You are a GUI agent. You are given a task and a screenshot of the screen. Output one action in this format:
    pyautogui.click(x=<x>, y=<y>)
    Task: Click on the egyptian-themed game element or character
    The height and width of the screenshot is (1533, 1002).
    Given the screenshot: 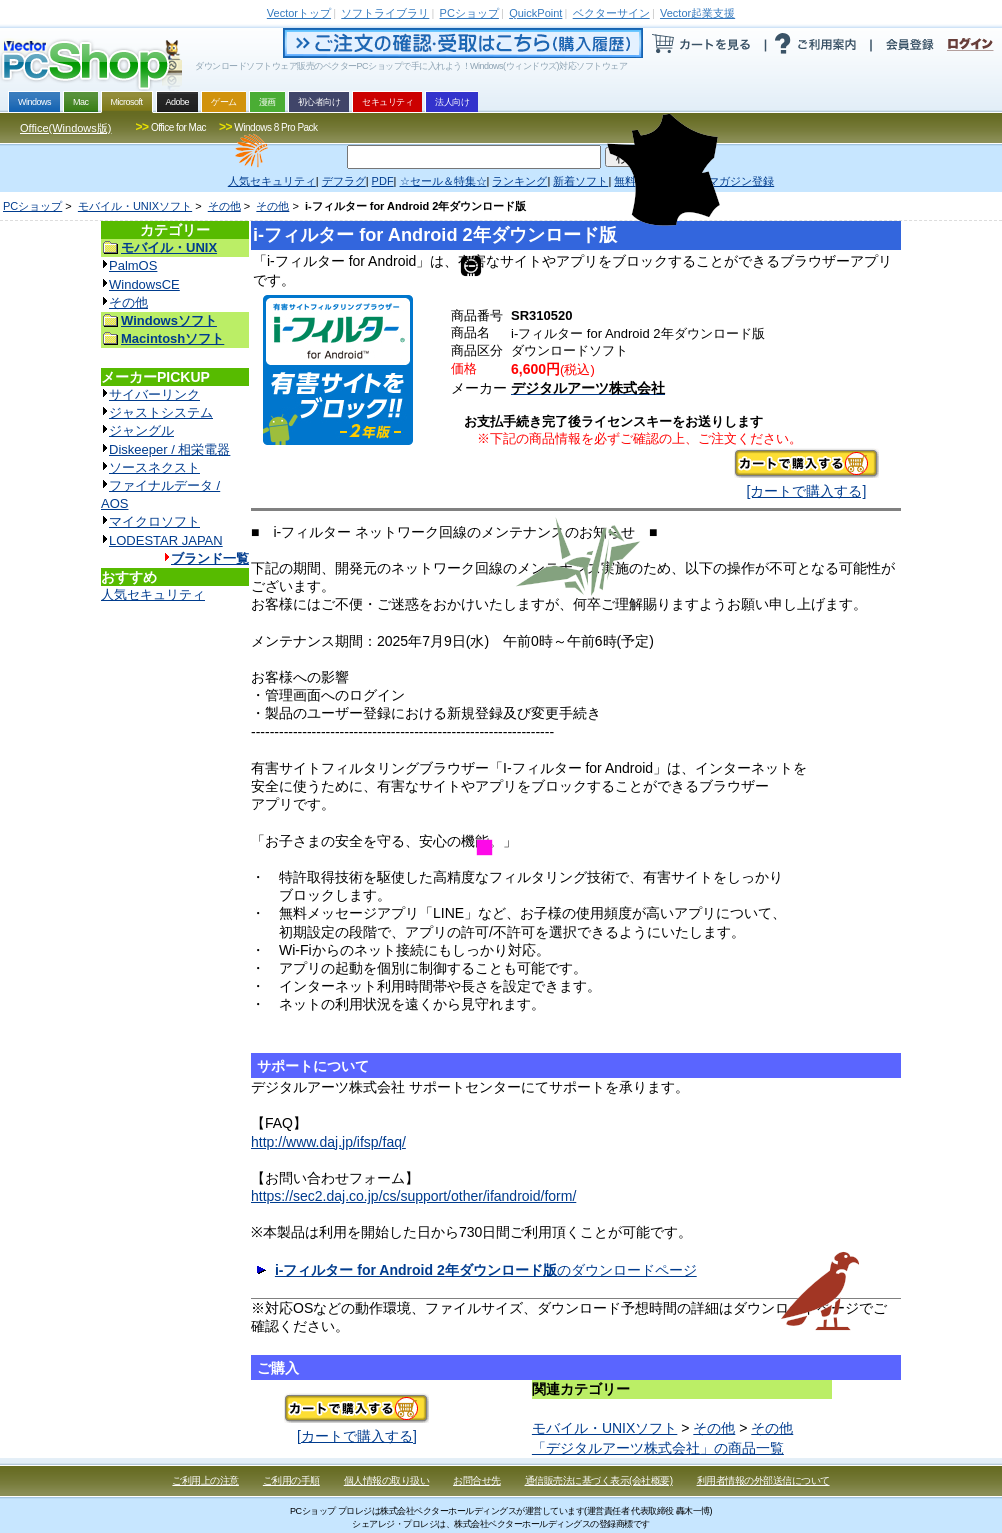 What is the action you would take?
    pyautogui.click(x=820, y=1291)
    